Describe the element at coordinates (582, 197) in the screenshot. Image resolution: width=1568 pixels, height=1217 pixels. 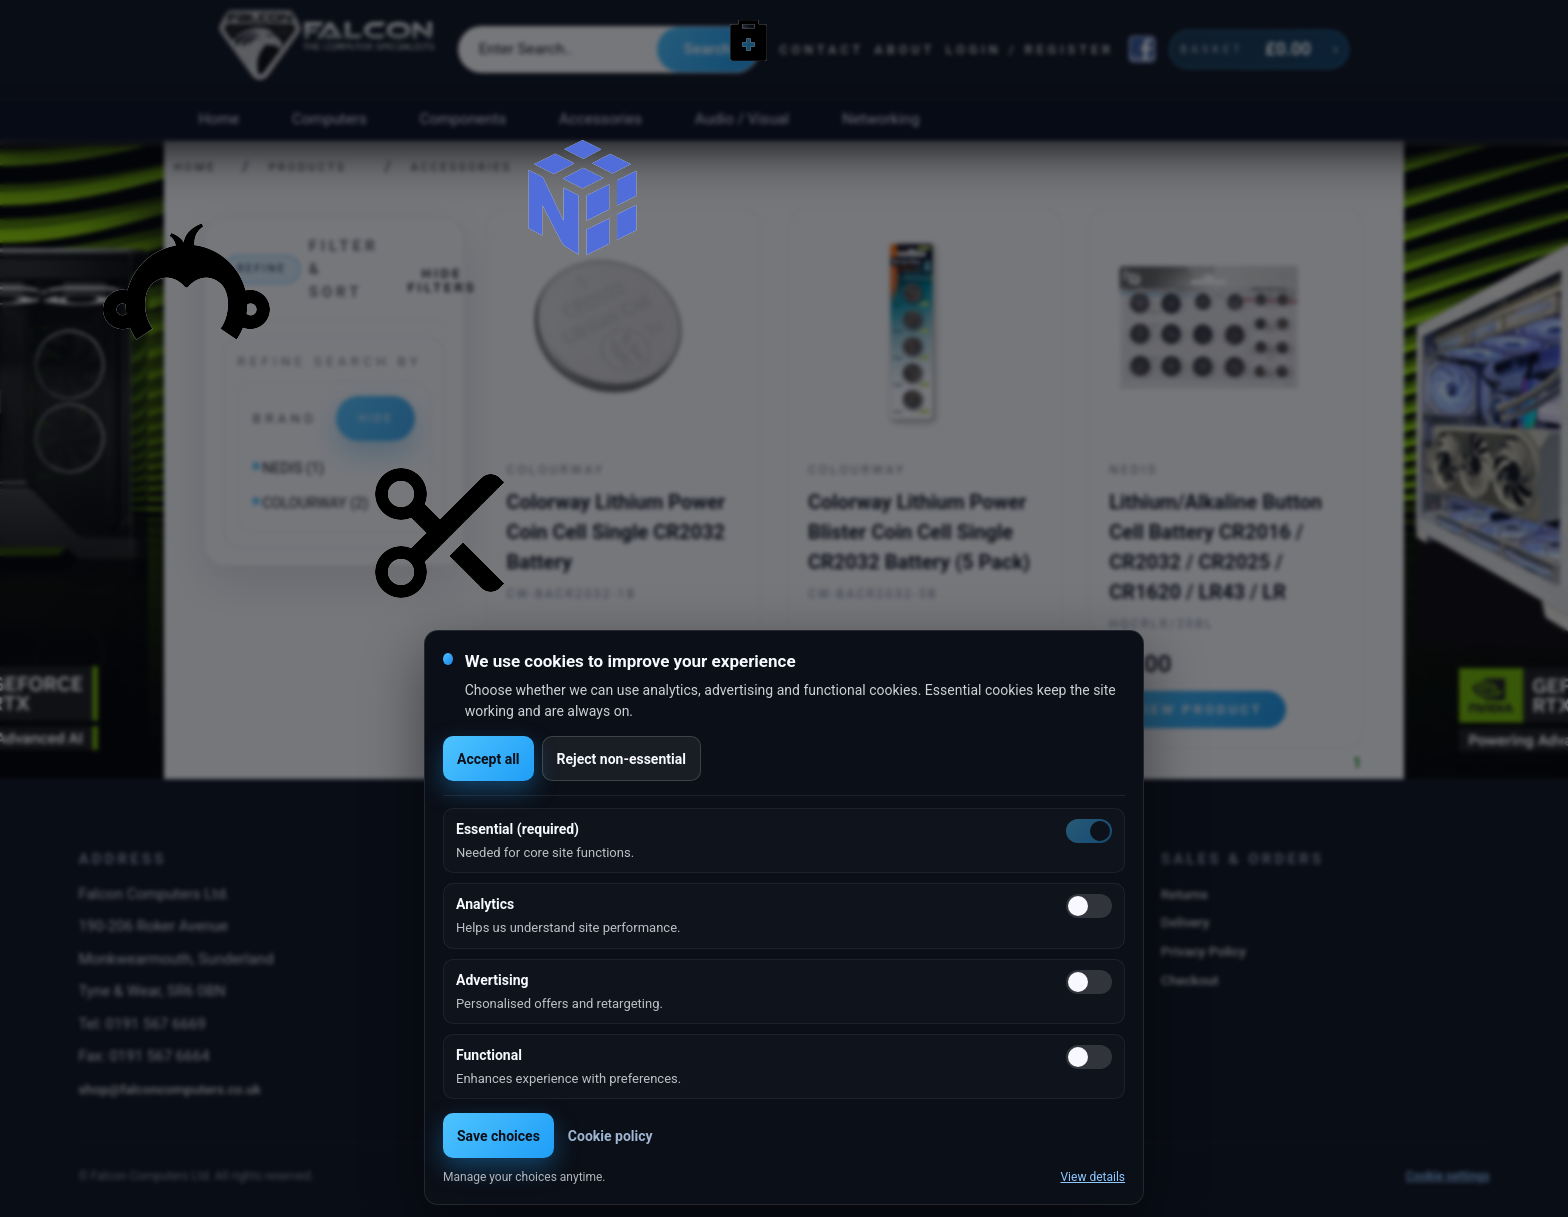
I see `NumPy library or package integration` at that location.